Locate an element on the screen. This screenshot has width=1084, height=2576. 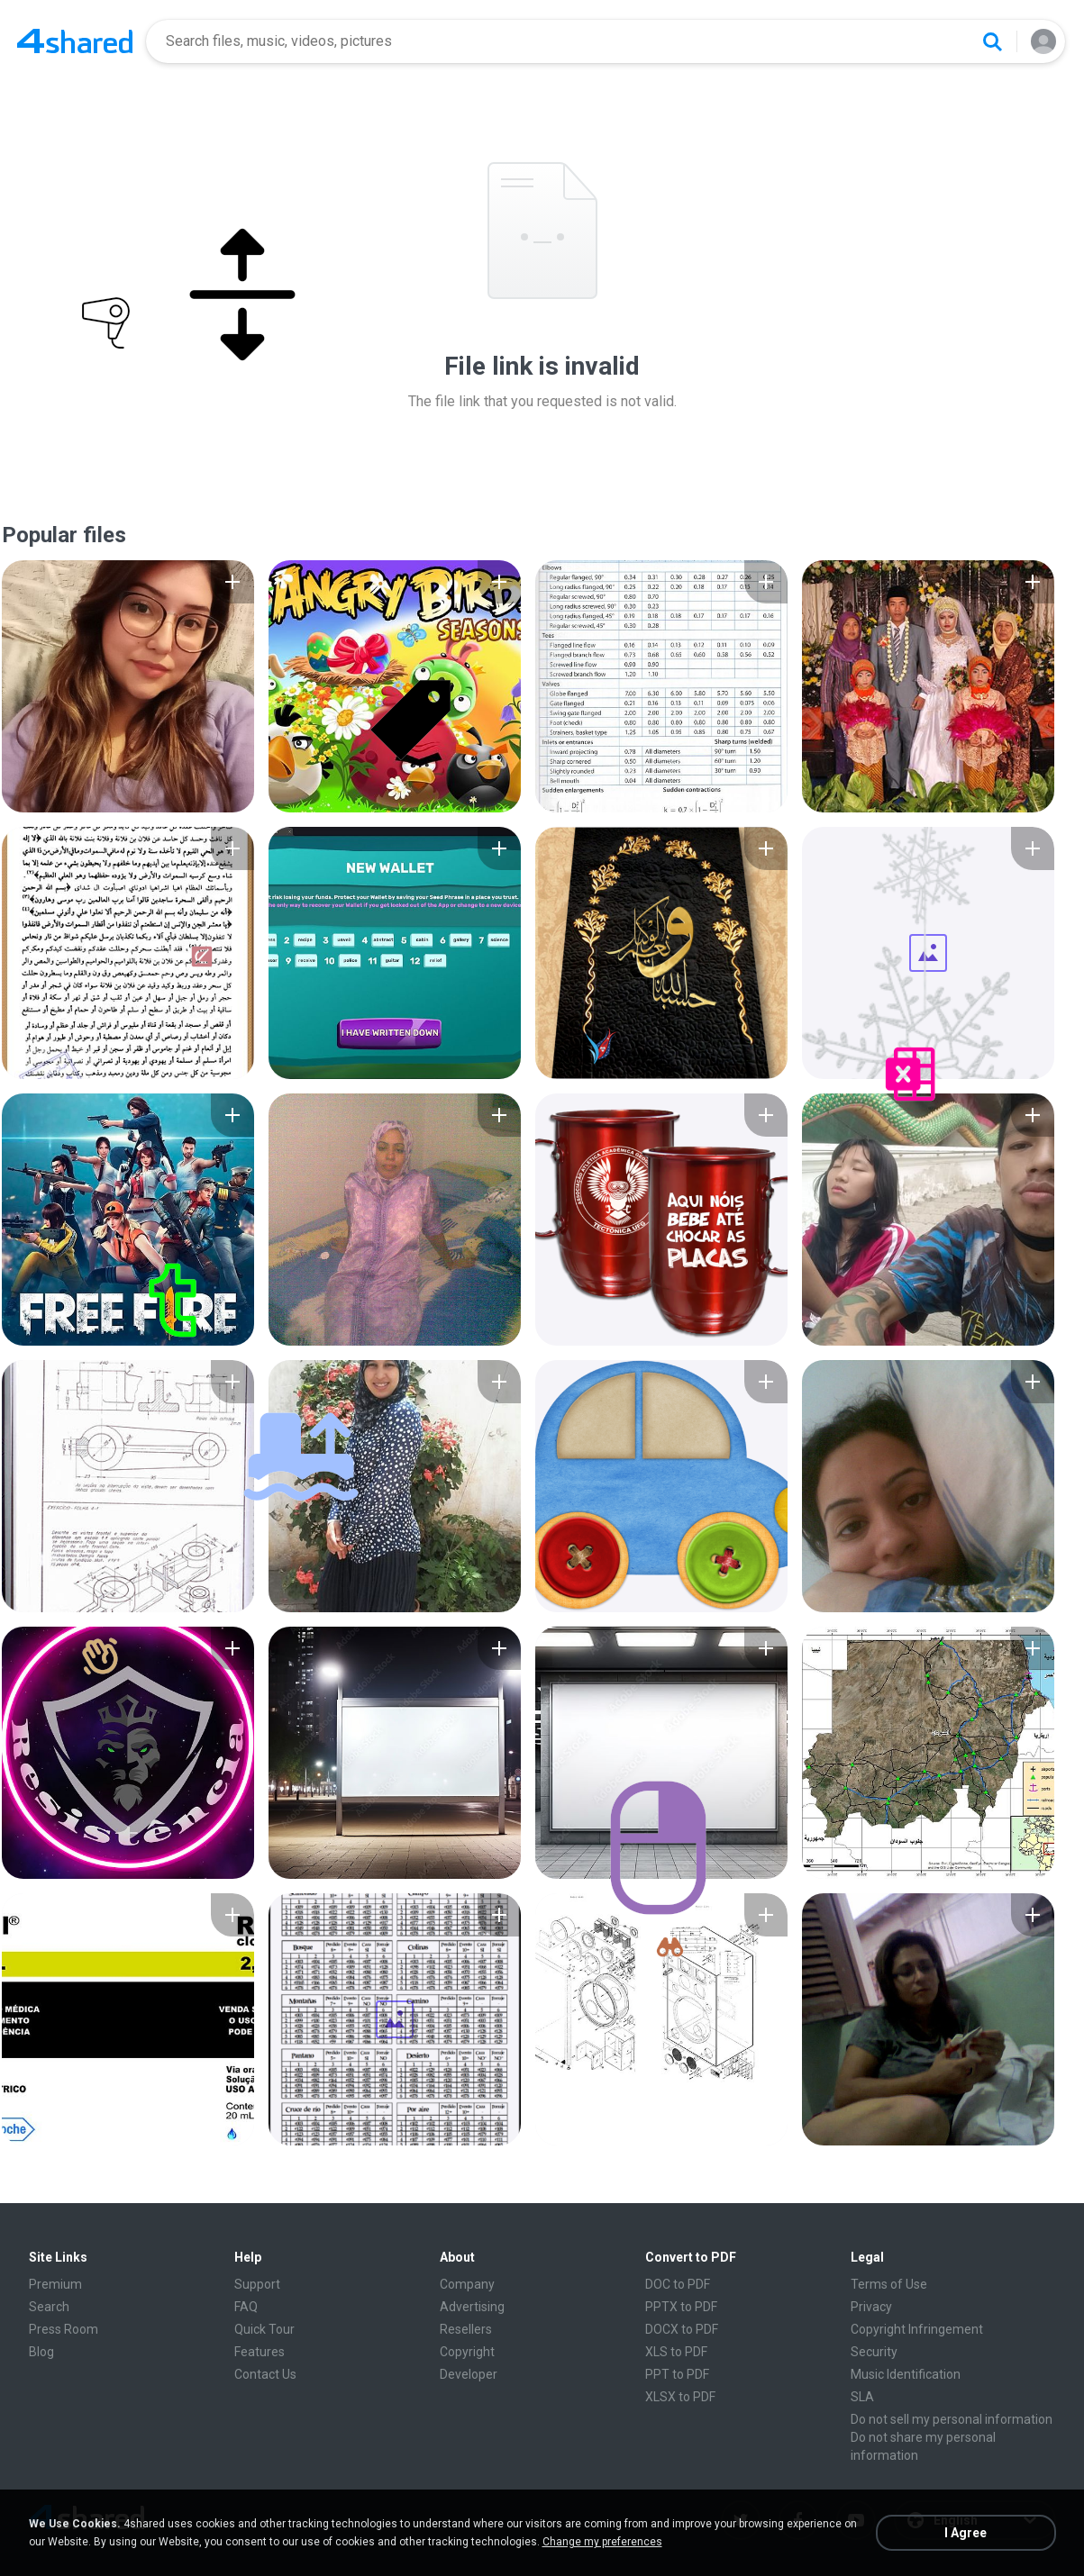
indicates a "not subset of" mathematical relationship is located at coordinates (202, 957).